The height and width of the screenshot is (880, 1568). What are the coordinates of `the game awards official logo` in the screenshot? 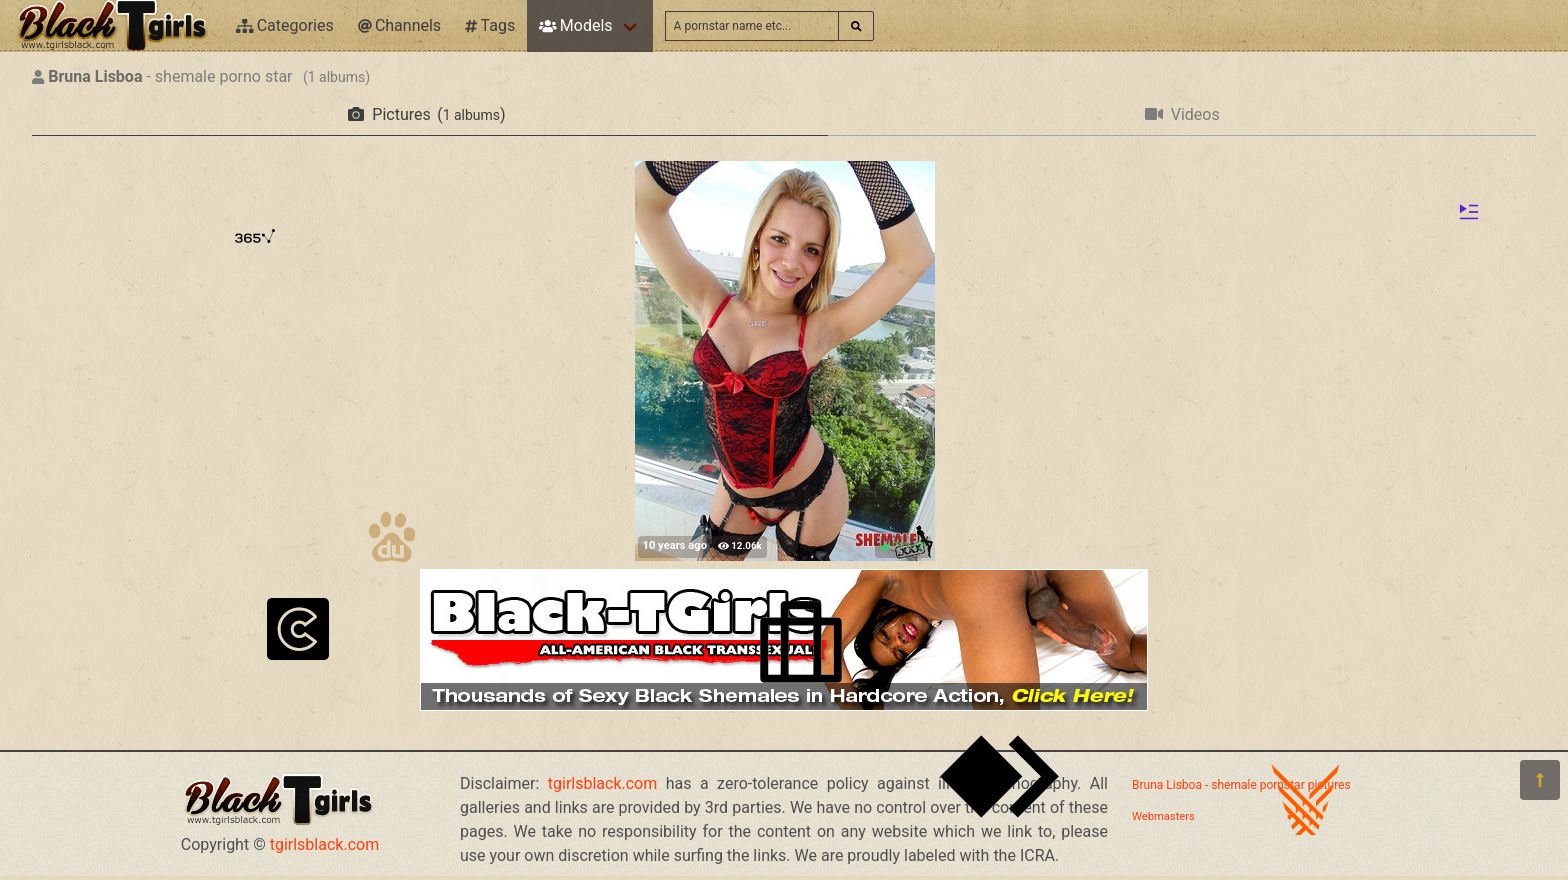 It's located at (1305, 799).